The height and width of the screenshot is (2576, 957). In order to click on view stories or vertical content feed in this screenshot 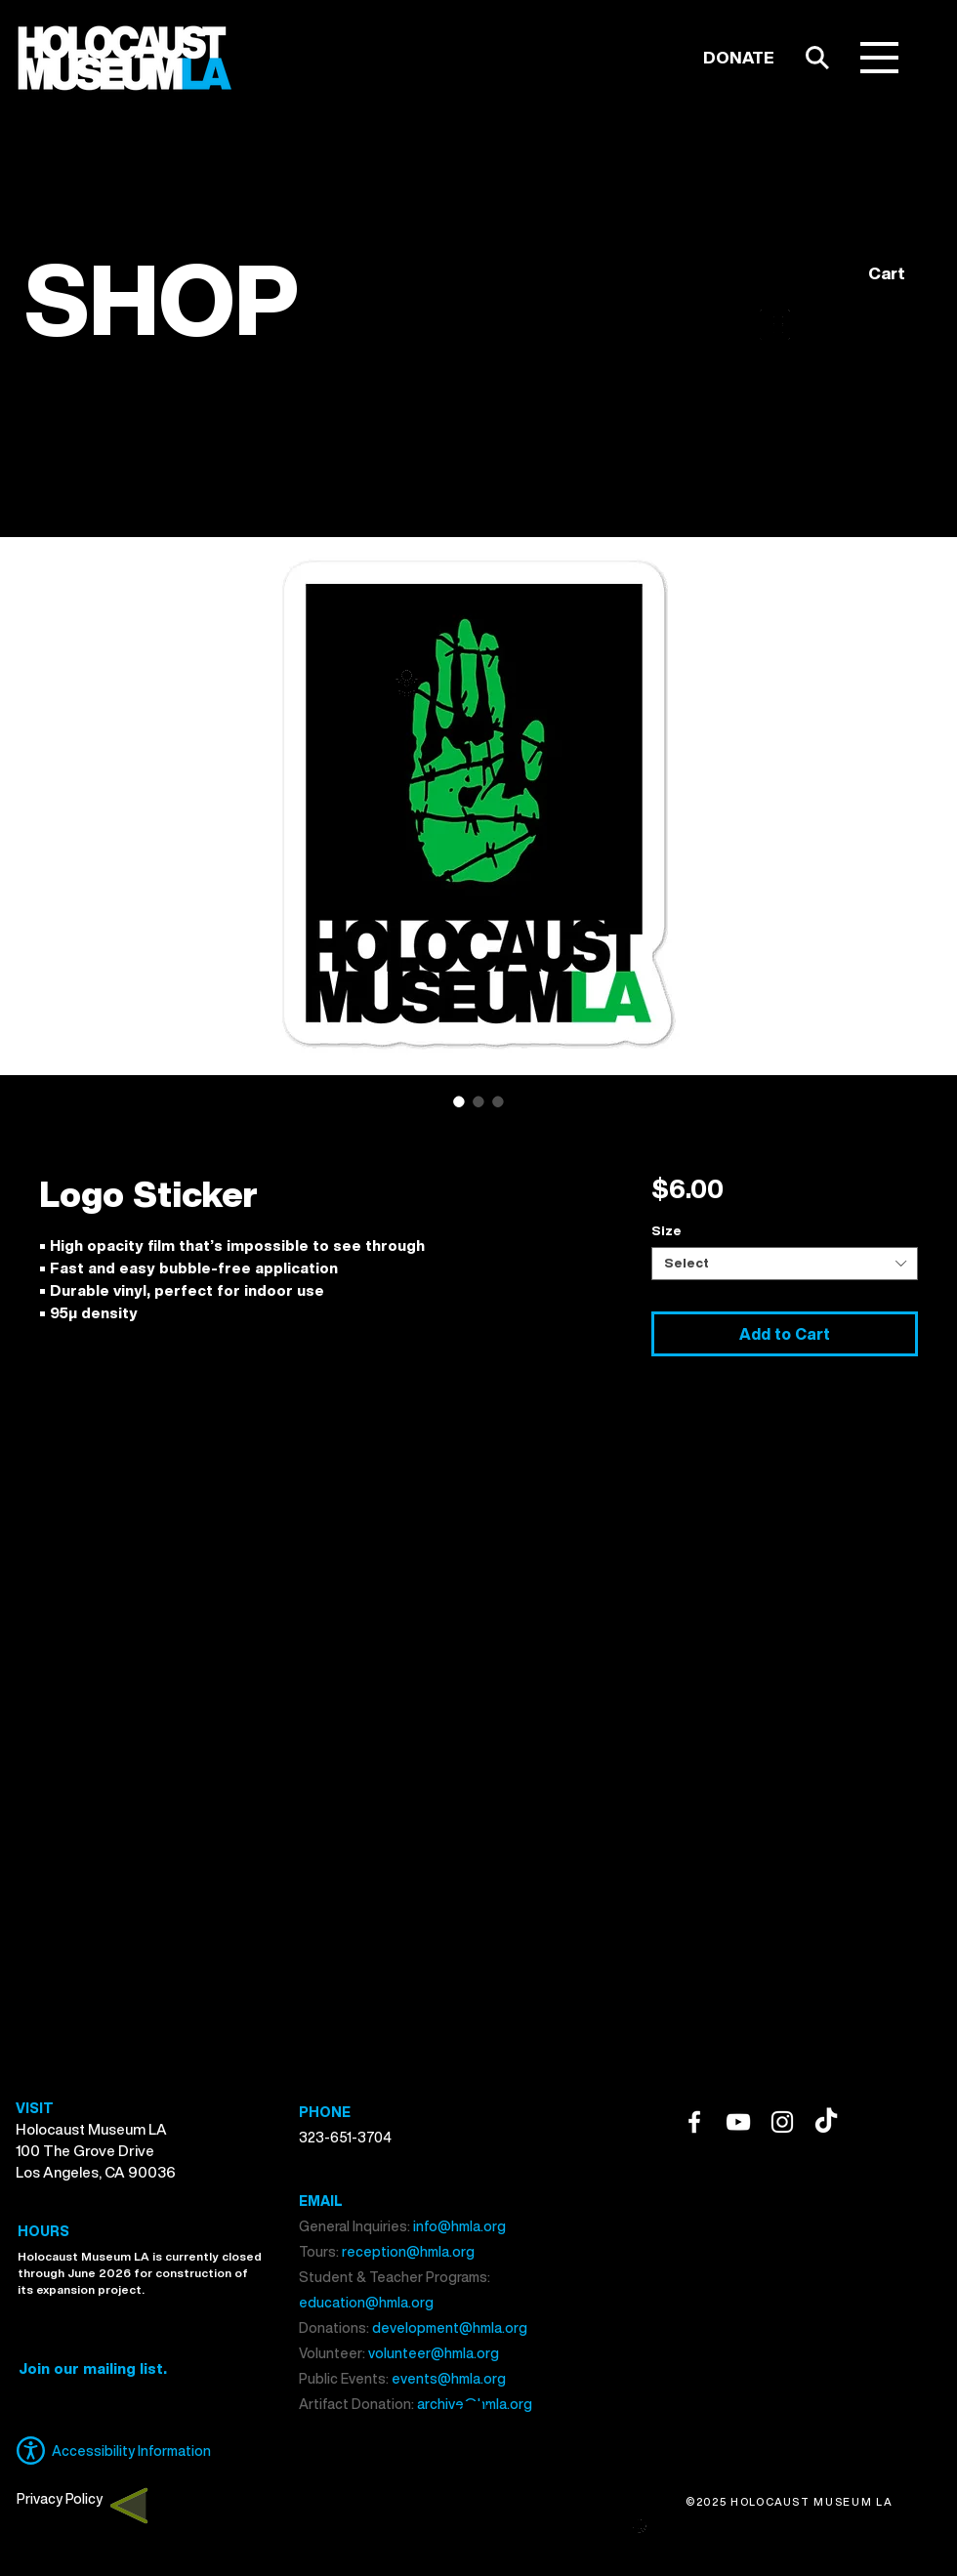, I will do `click(473, 2416)`.